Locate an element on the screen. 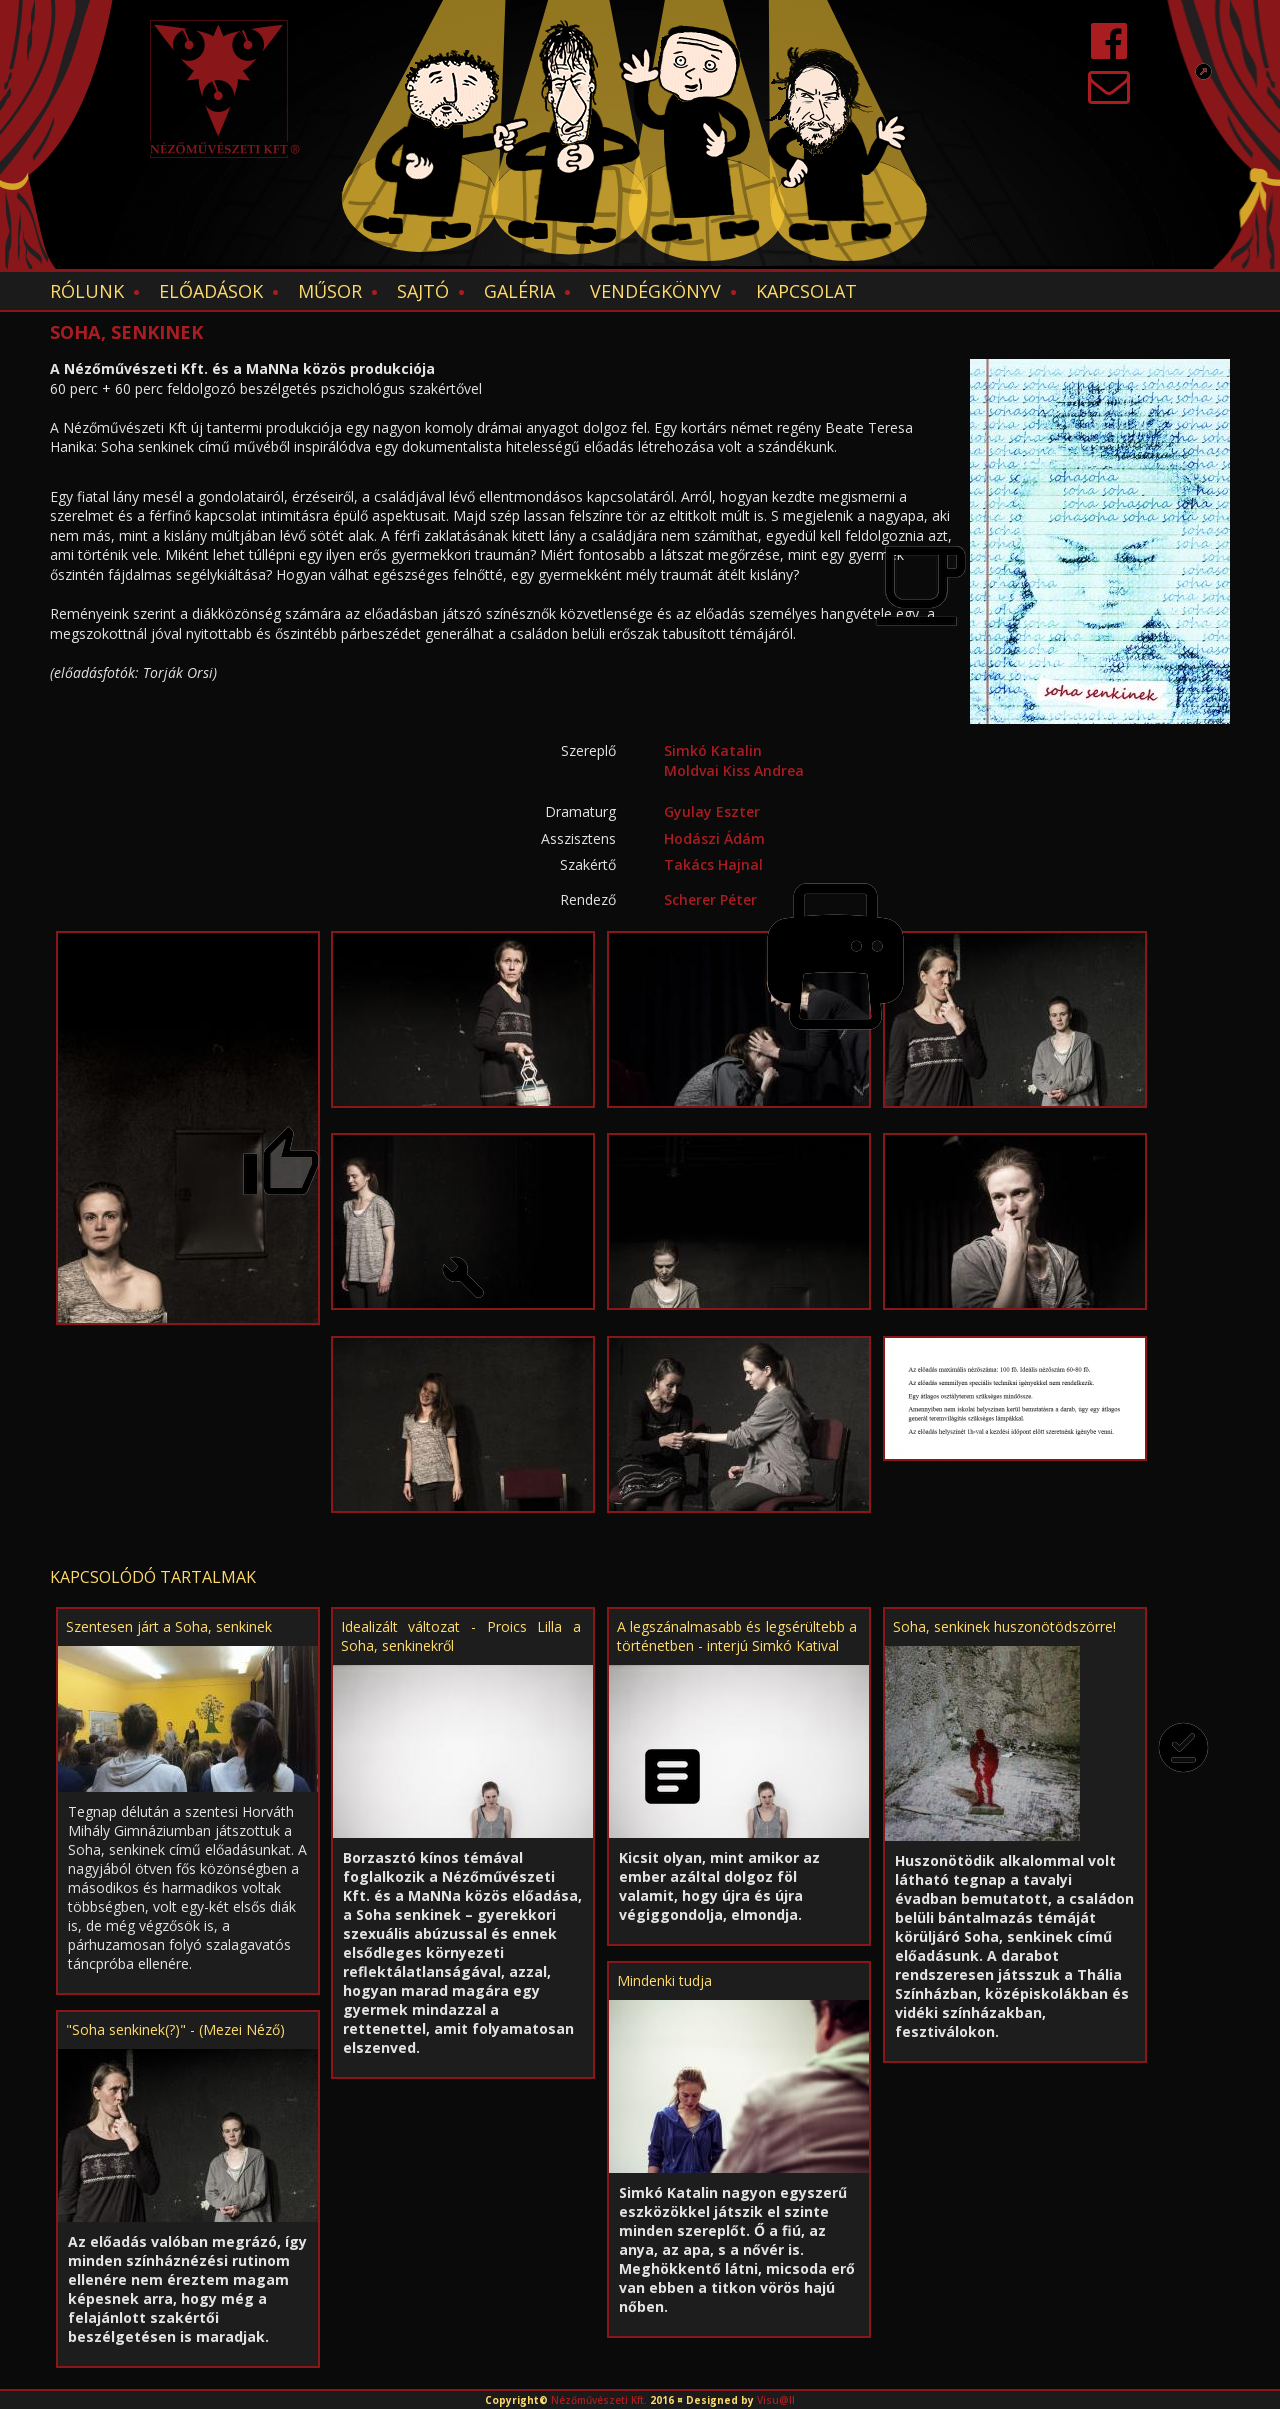  print the current document is located at coordinates (835, 956).